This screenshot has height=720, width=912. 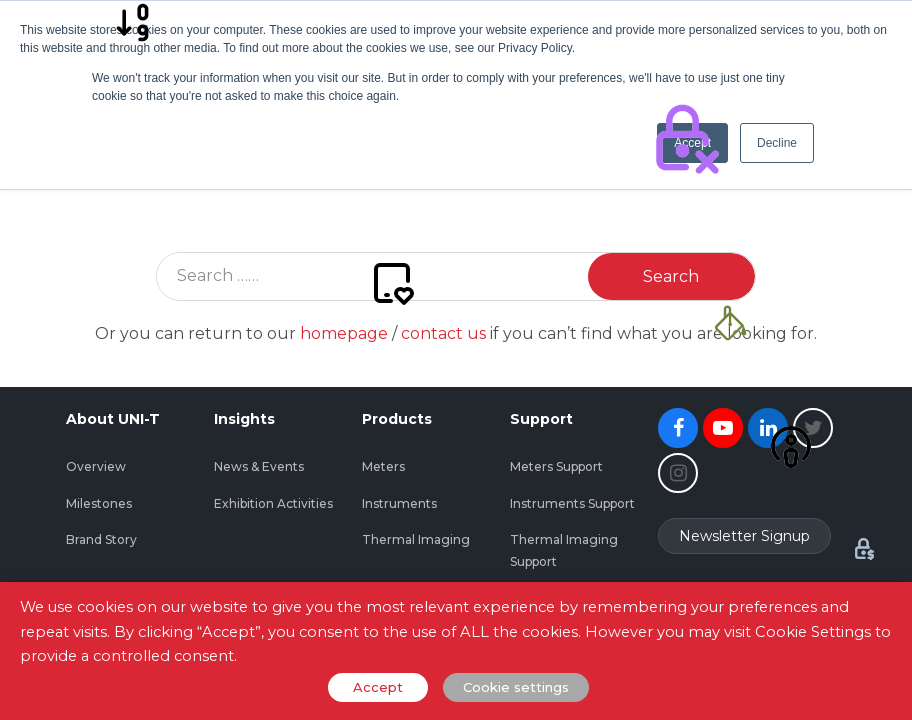 What do you see at coordinates (682, 137) in the screenshot?
I see `remove or delete a security lock` at bounding box center [682, 137].